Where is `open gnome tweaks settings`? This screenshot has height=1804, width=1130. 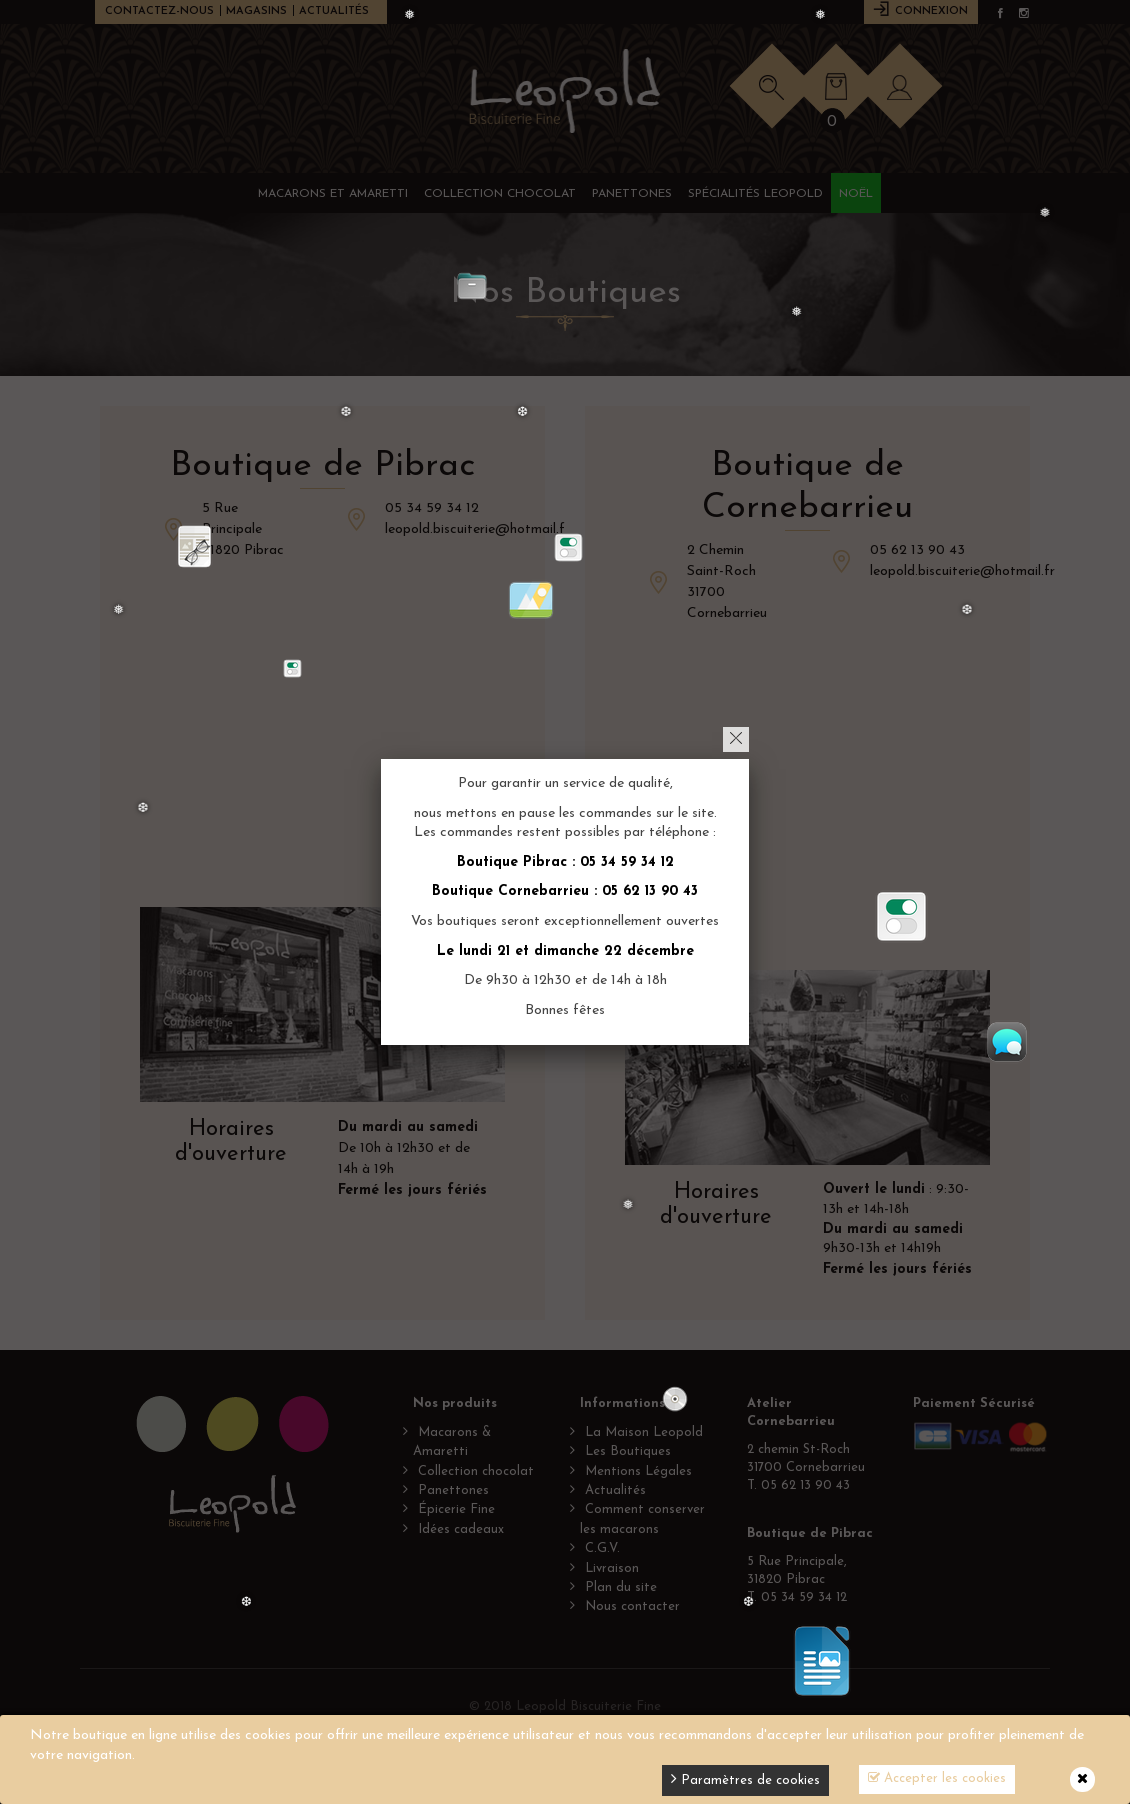 open gnome tweaks settings is located at coordinates (292, 668).